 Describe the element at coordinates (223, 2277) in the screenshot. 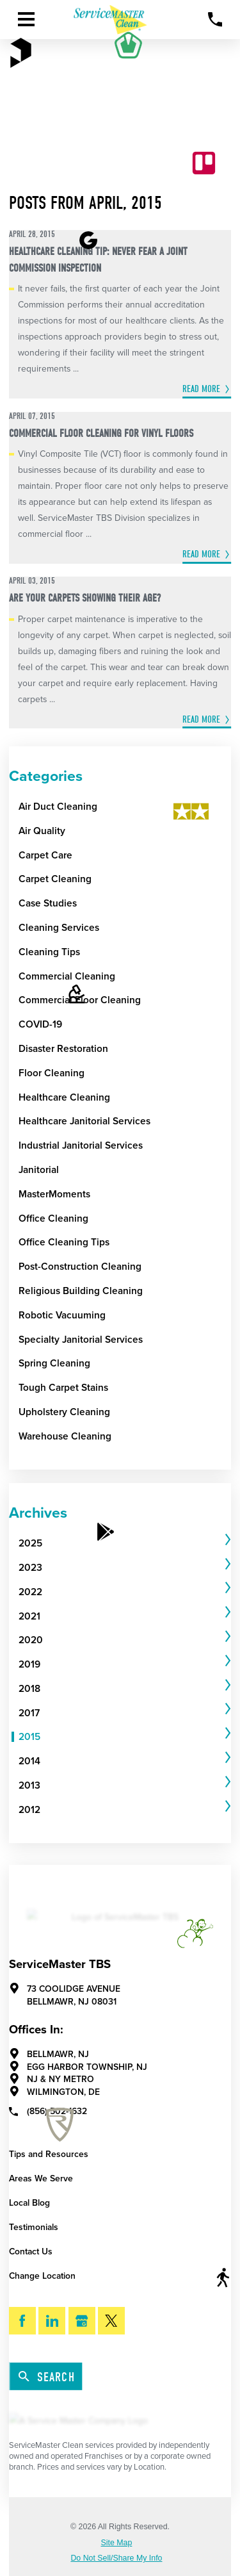

I see `select walking directions` at that location.